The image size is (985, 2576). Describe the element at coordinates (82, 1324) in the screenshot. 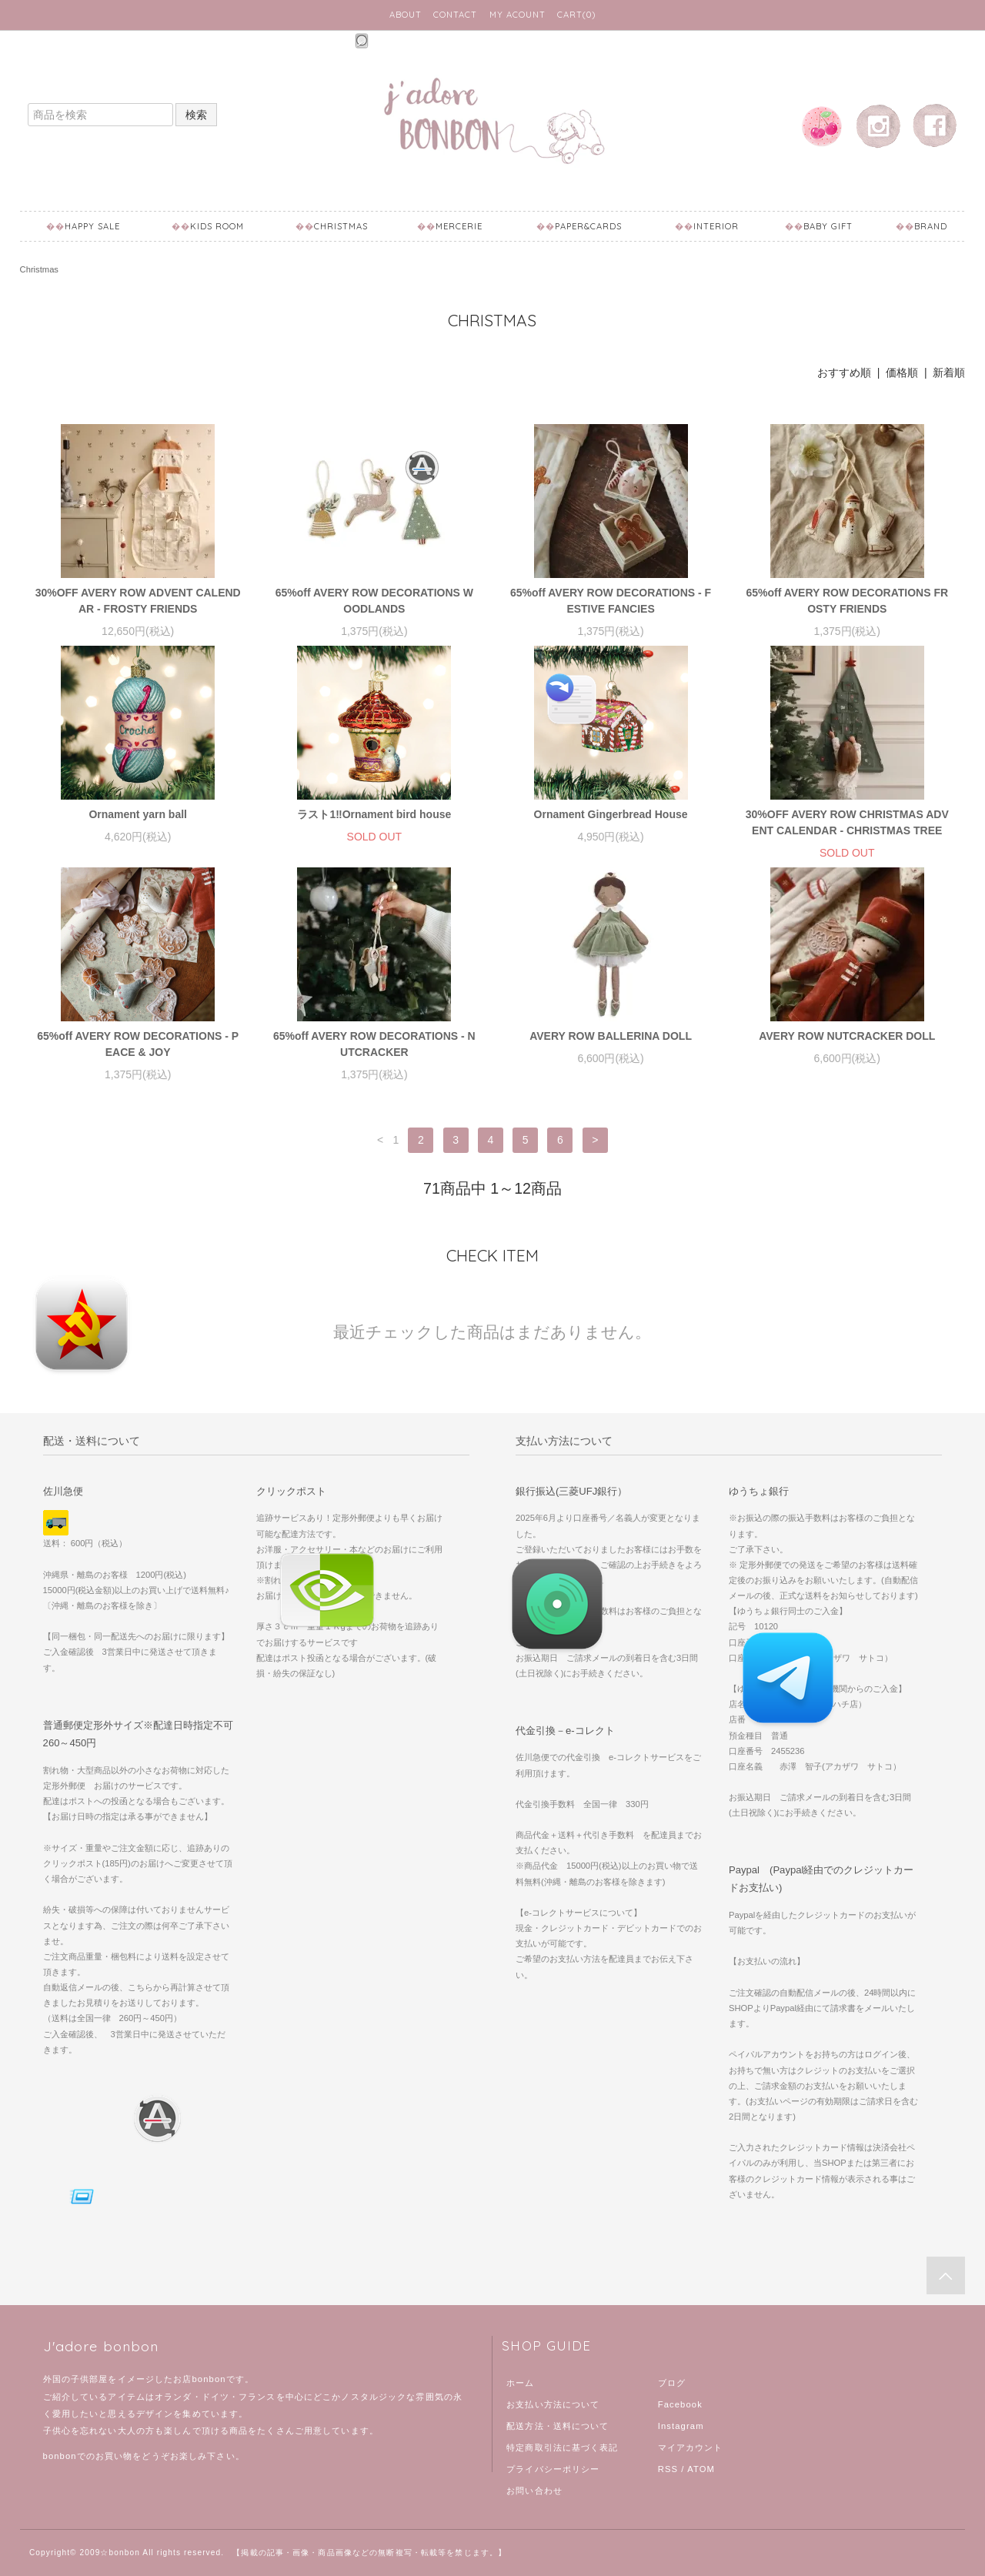

I see `launch openra game application` at that location.